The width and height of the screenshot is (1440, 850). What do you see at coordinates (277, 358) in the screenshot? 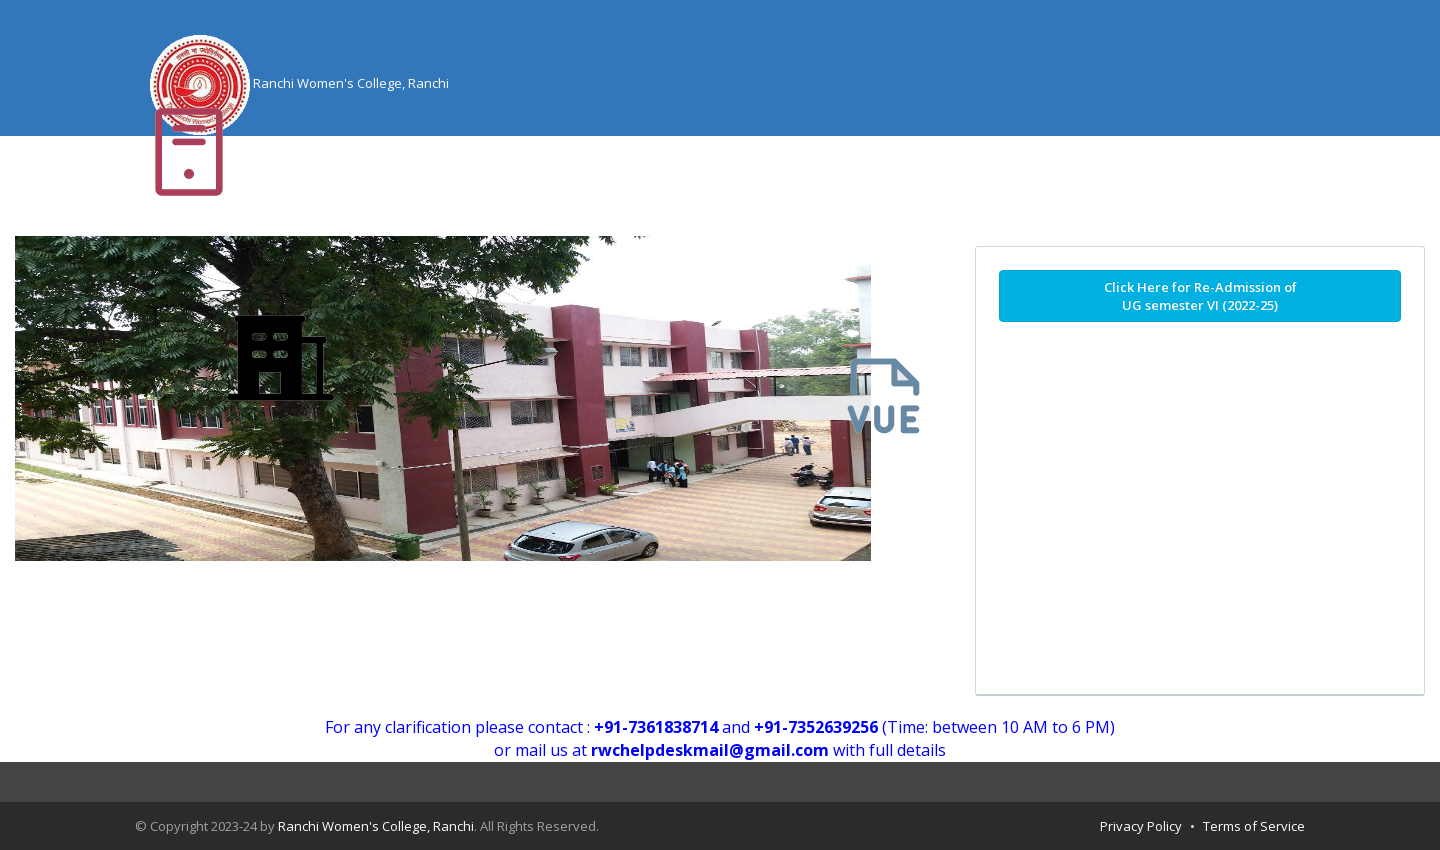
I see `view office or workplace location` at bounding box center [277, 358].